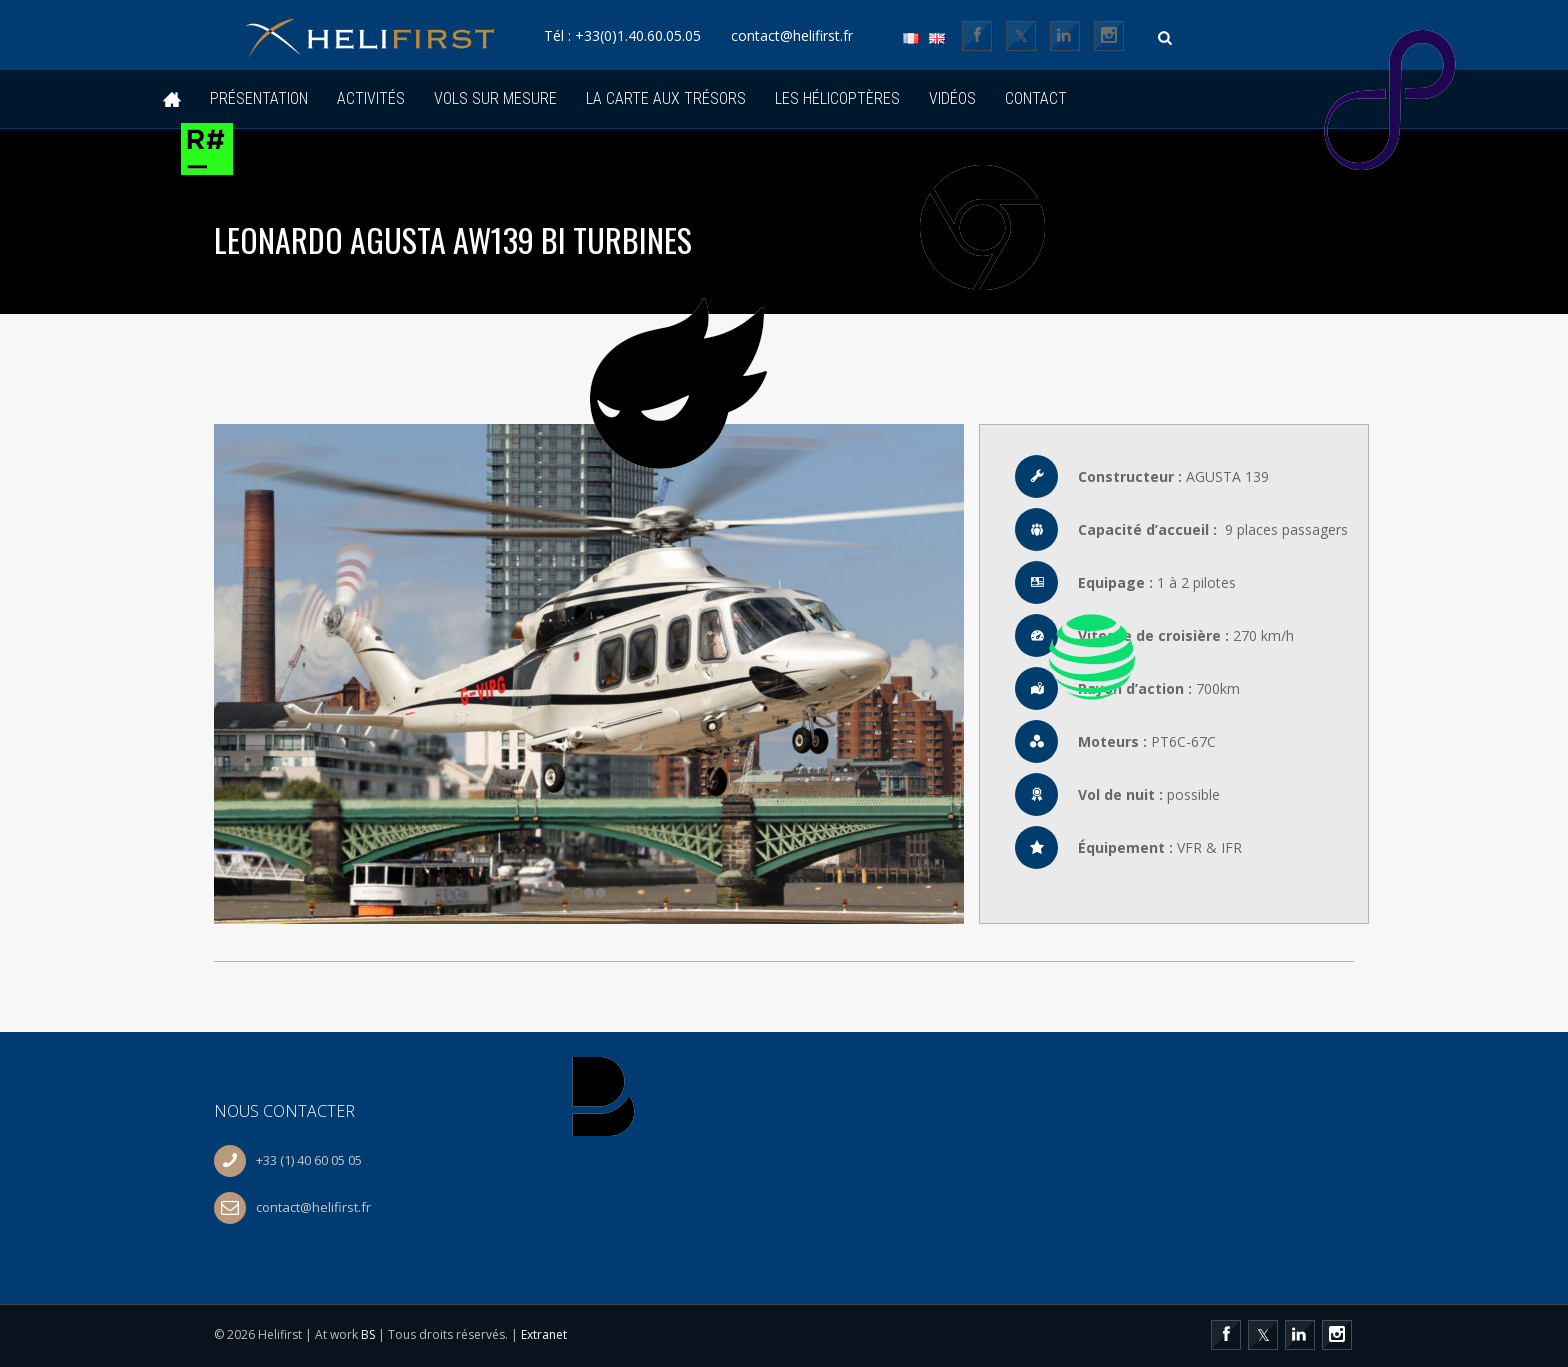  Describe the element at coordinates (1390, 100) in the screenshot. I see `persistent systems company logo` at that location.